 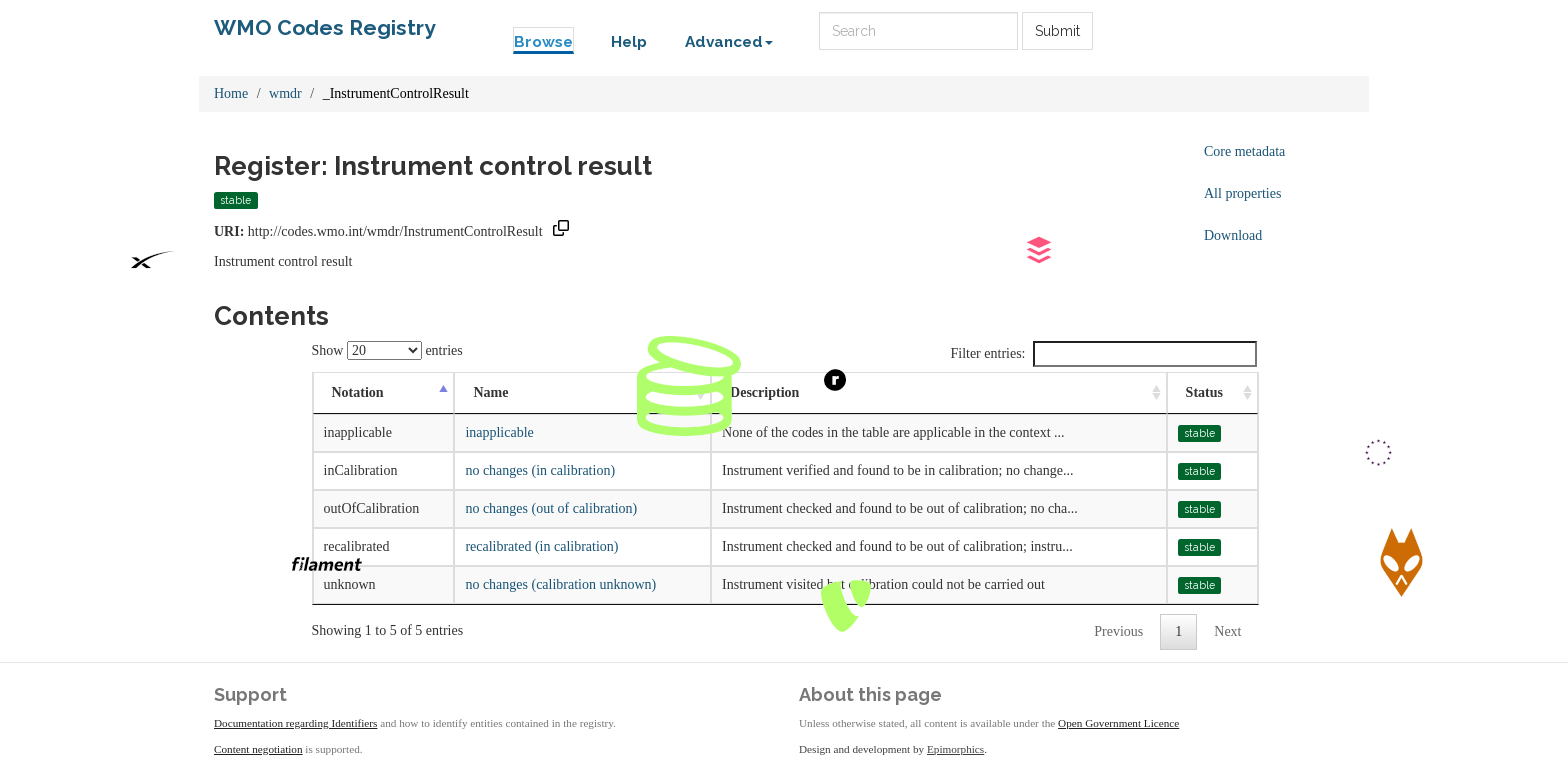 What do you see at coordinates (327, 564) in the screenshot?
I see `filament brand logo` at bounding box center [327, 564].